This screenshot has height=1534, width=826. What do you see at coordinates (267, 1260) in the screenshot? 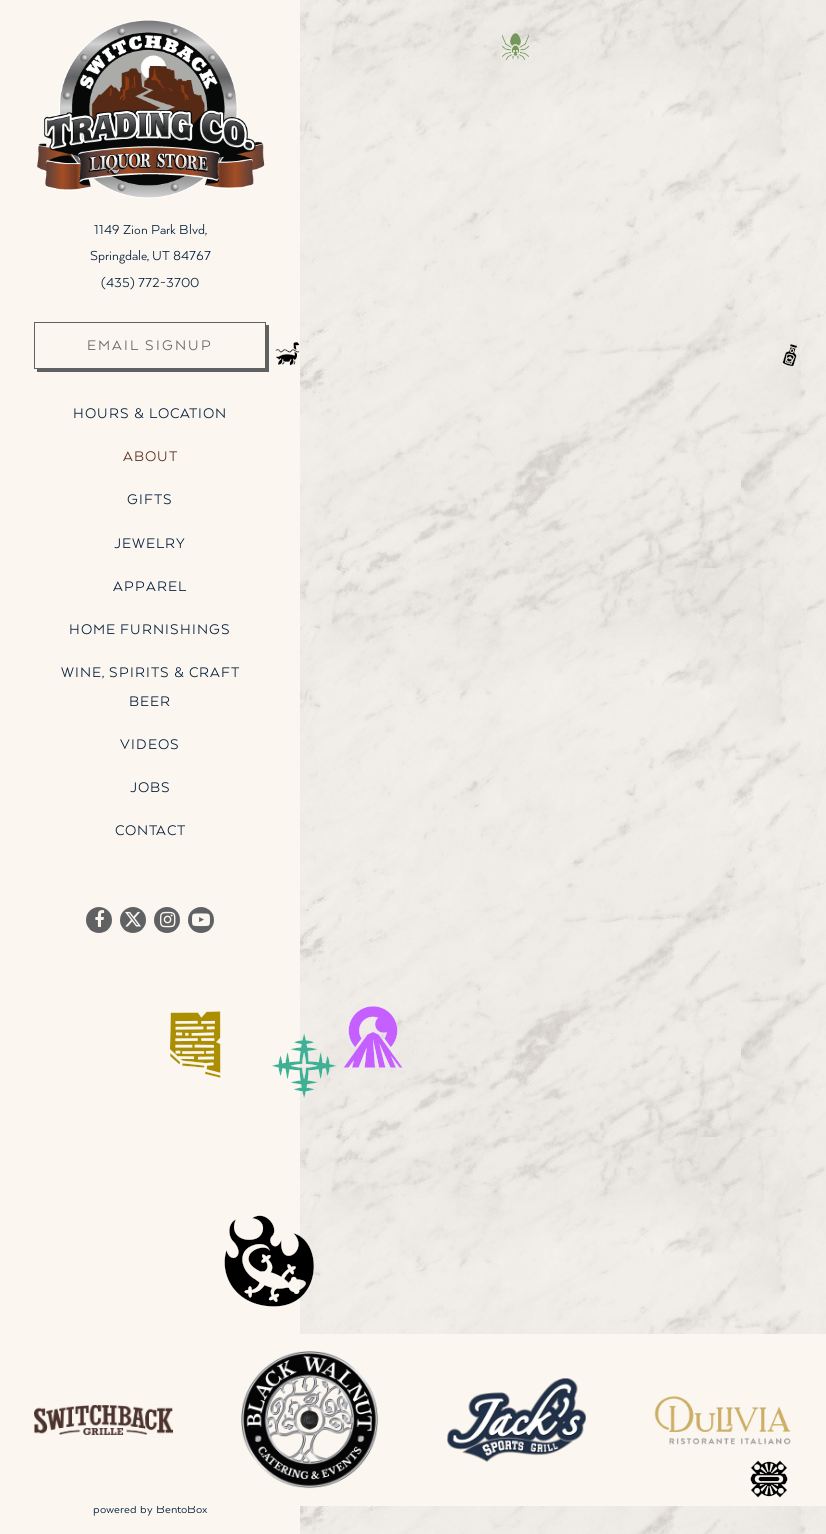
I see `fire element or flame-type creature in a game` at bounding box center [267, 1260].